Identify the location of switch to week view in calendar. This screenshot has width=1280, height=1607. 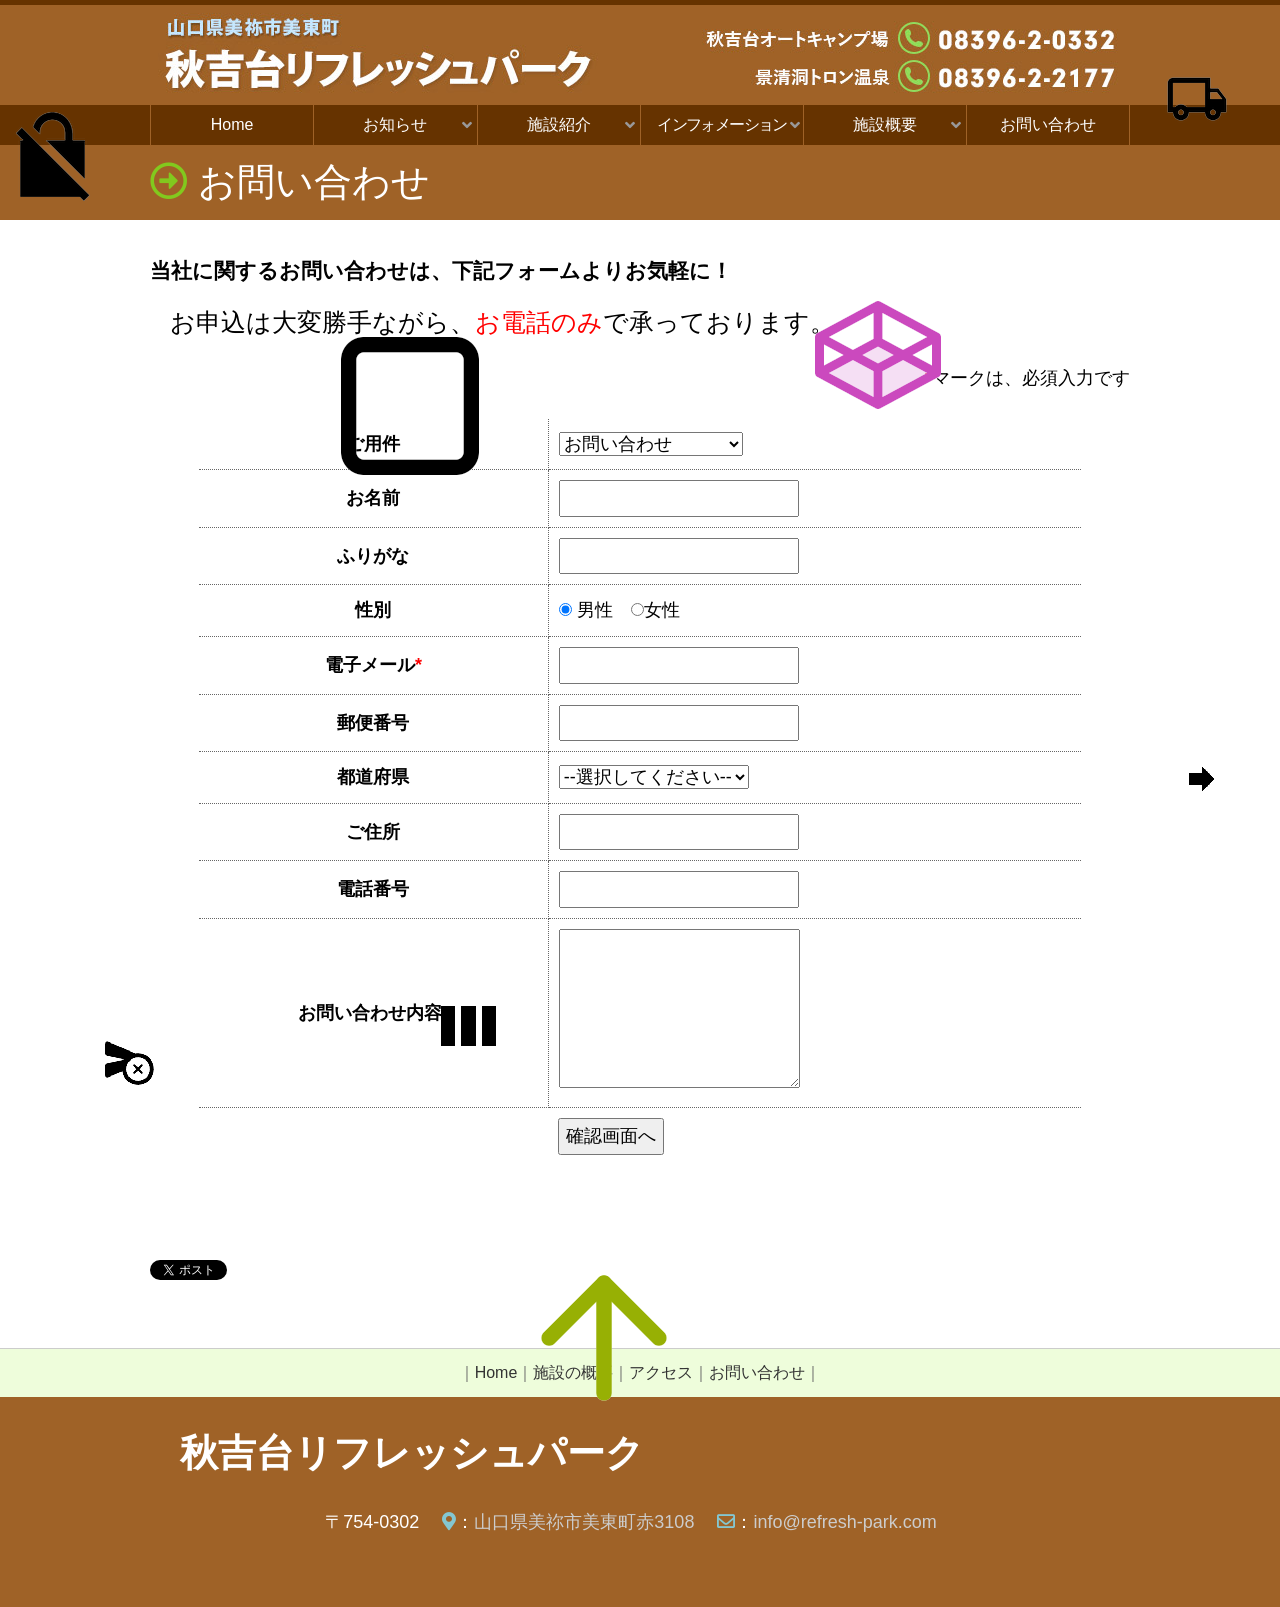
(470, 1026).